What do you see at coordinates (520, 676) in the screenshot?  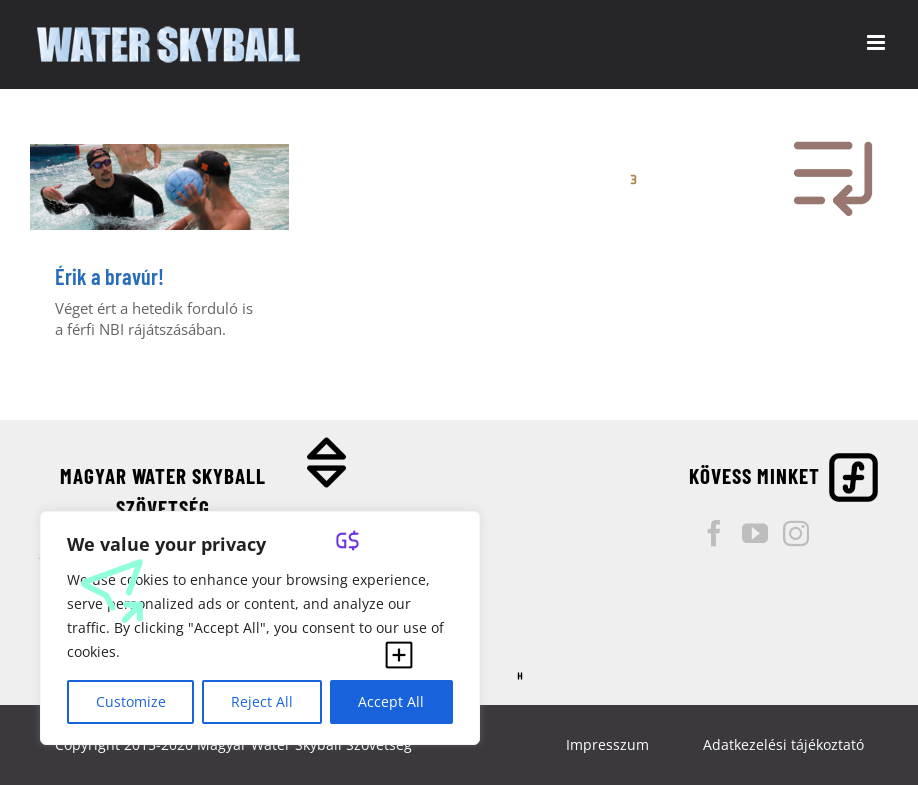 I see `indicates H or HSPA mobile network connection` at bounding box center [520, 676].